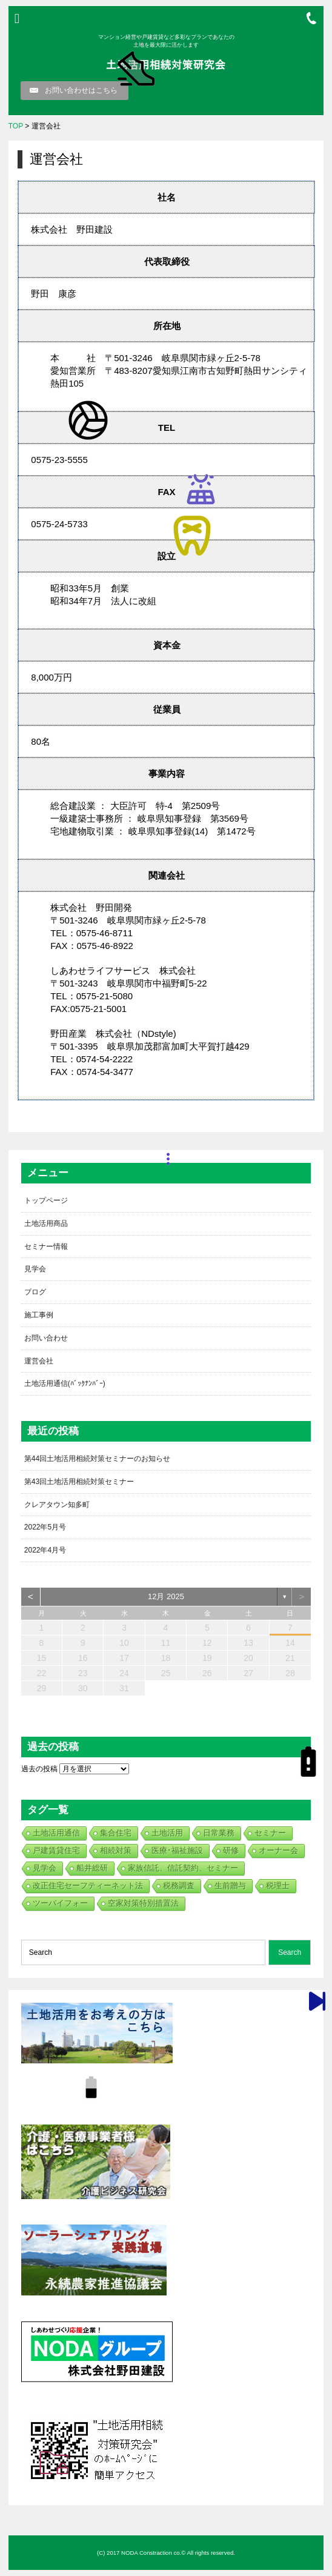 The image size is (332, 2576). What do you see at coordinates (308, 1762) in the screenshot?
I see `indicates low battery warning` at bounding box center [308, 1762].